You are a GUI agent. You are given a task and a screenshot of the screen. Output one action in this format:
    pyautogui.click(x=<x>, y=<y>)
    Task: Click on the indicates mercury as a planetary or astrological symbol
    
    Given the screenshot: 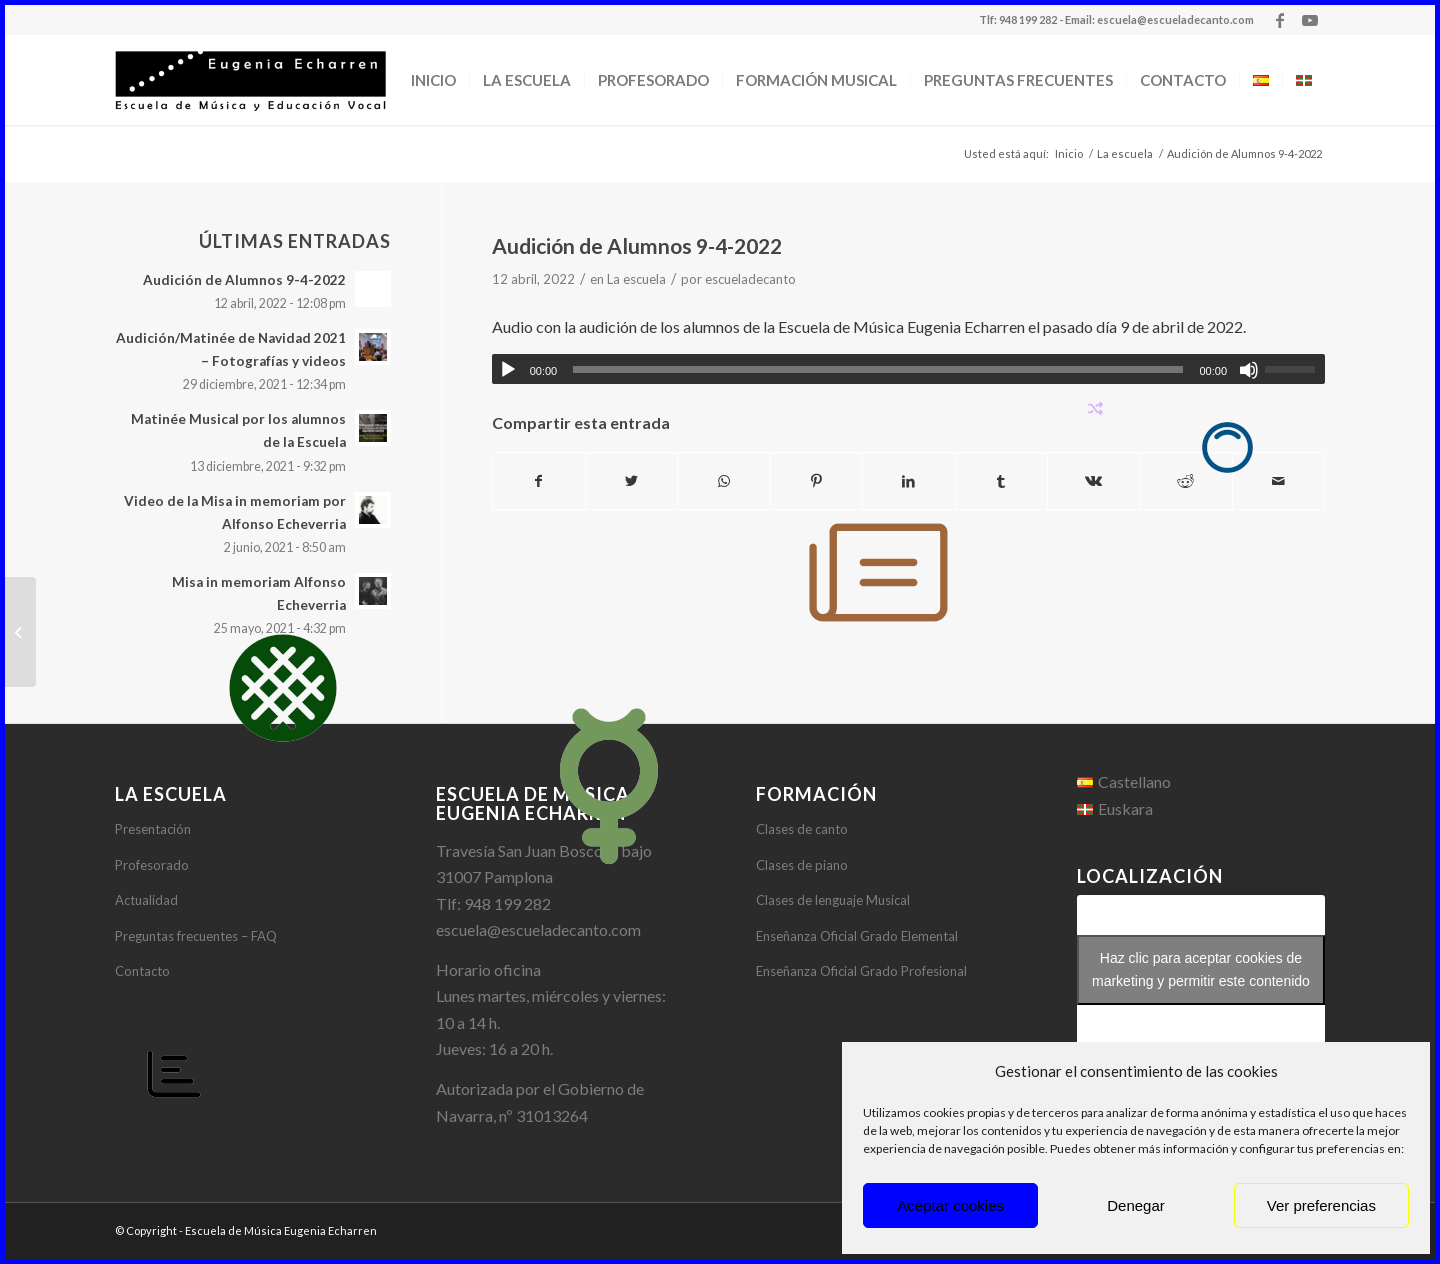 What is the action you would take?
    pyautogui.click(x=609, y=784)
    